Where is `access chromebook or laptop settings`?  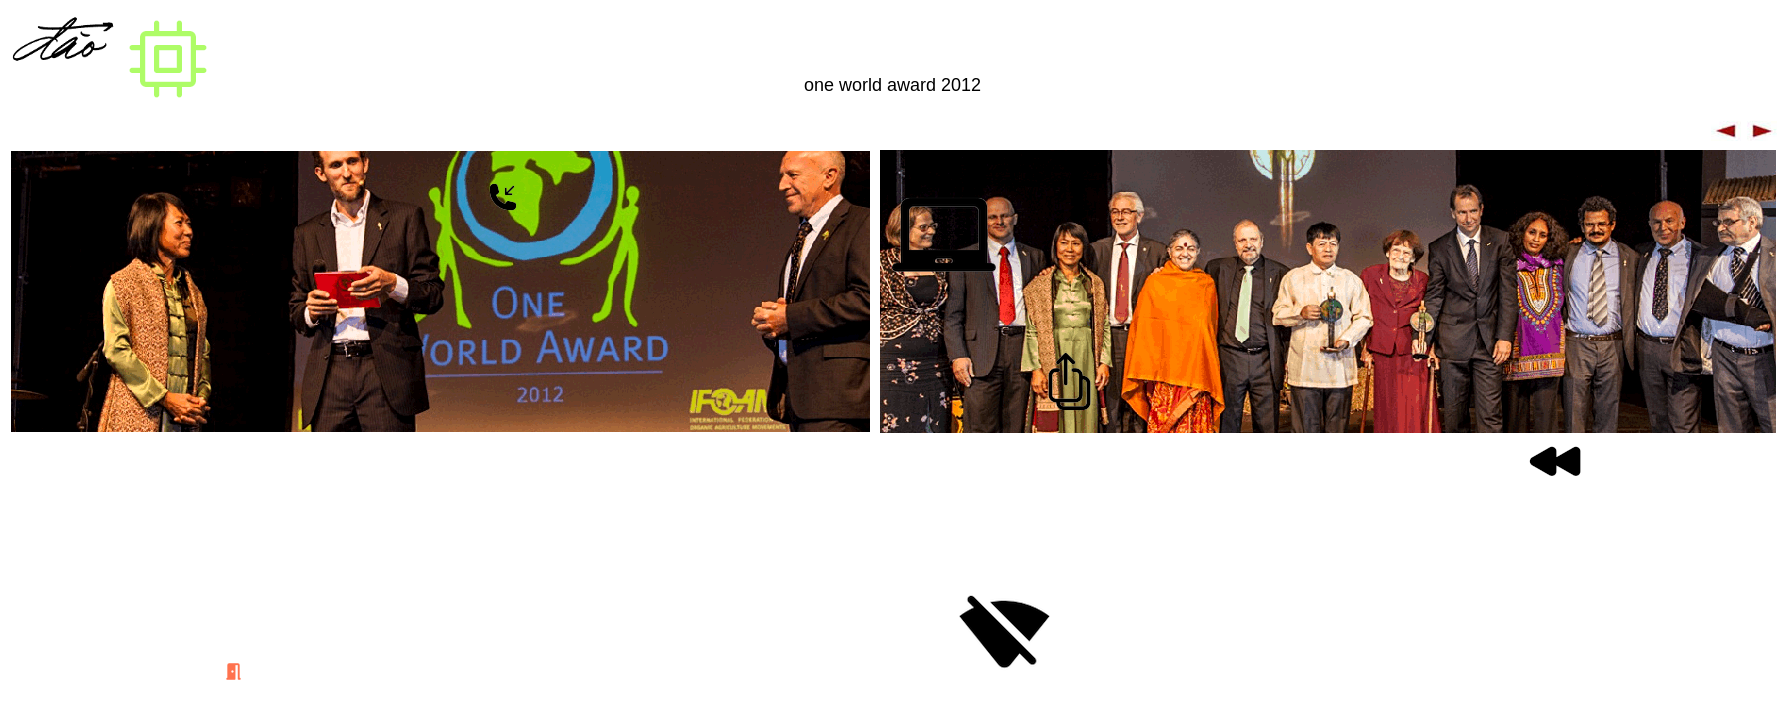
access chromebook or laptop settings is located at coordinates (944, 237).